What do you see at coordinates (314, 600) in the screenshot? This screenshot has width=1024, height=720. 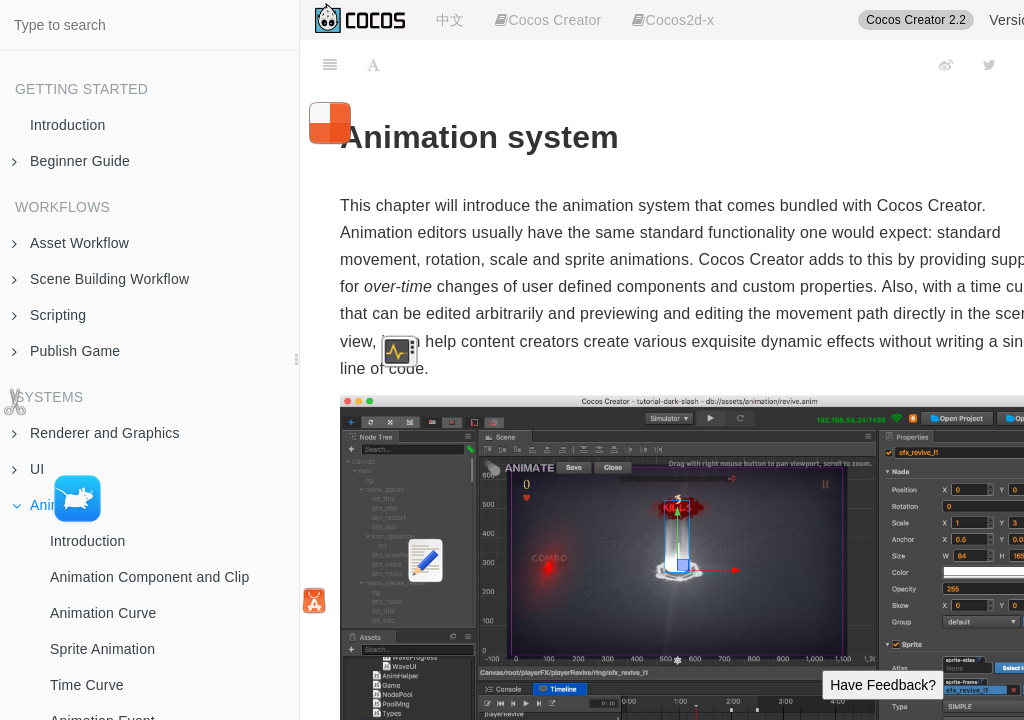 I see `open the app center to browse and install applications` at bounding box center [314, 600].